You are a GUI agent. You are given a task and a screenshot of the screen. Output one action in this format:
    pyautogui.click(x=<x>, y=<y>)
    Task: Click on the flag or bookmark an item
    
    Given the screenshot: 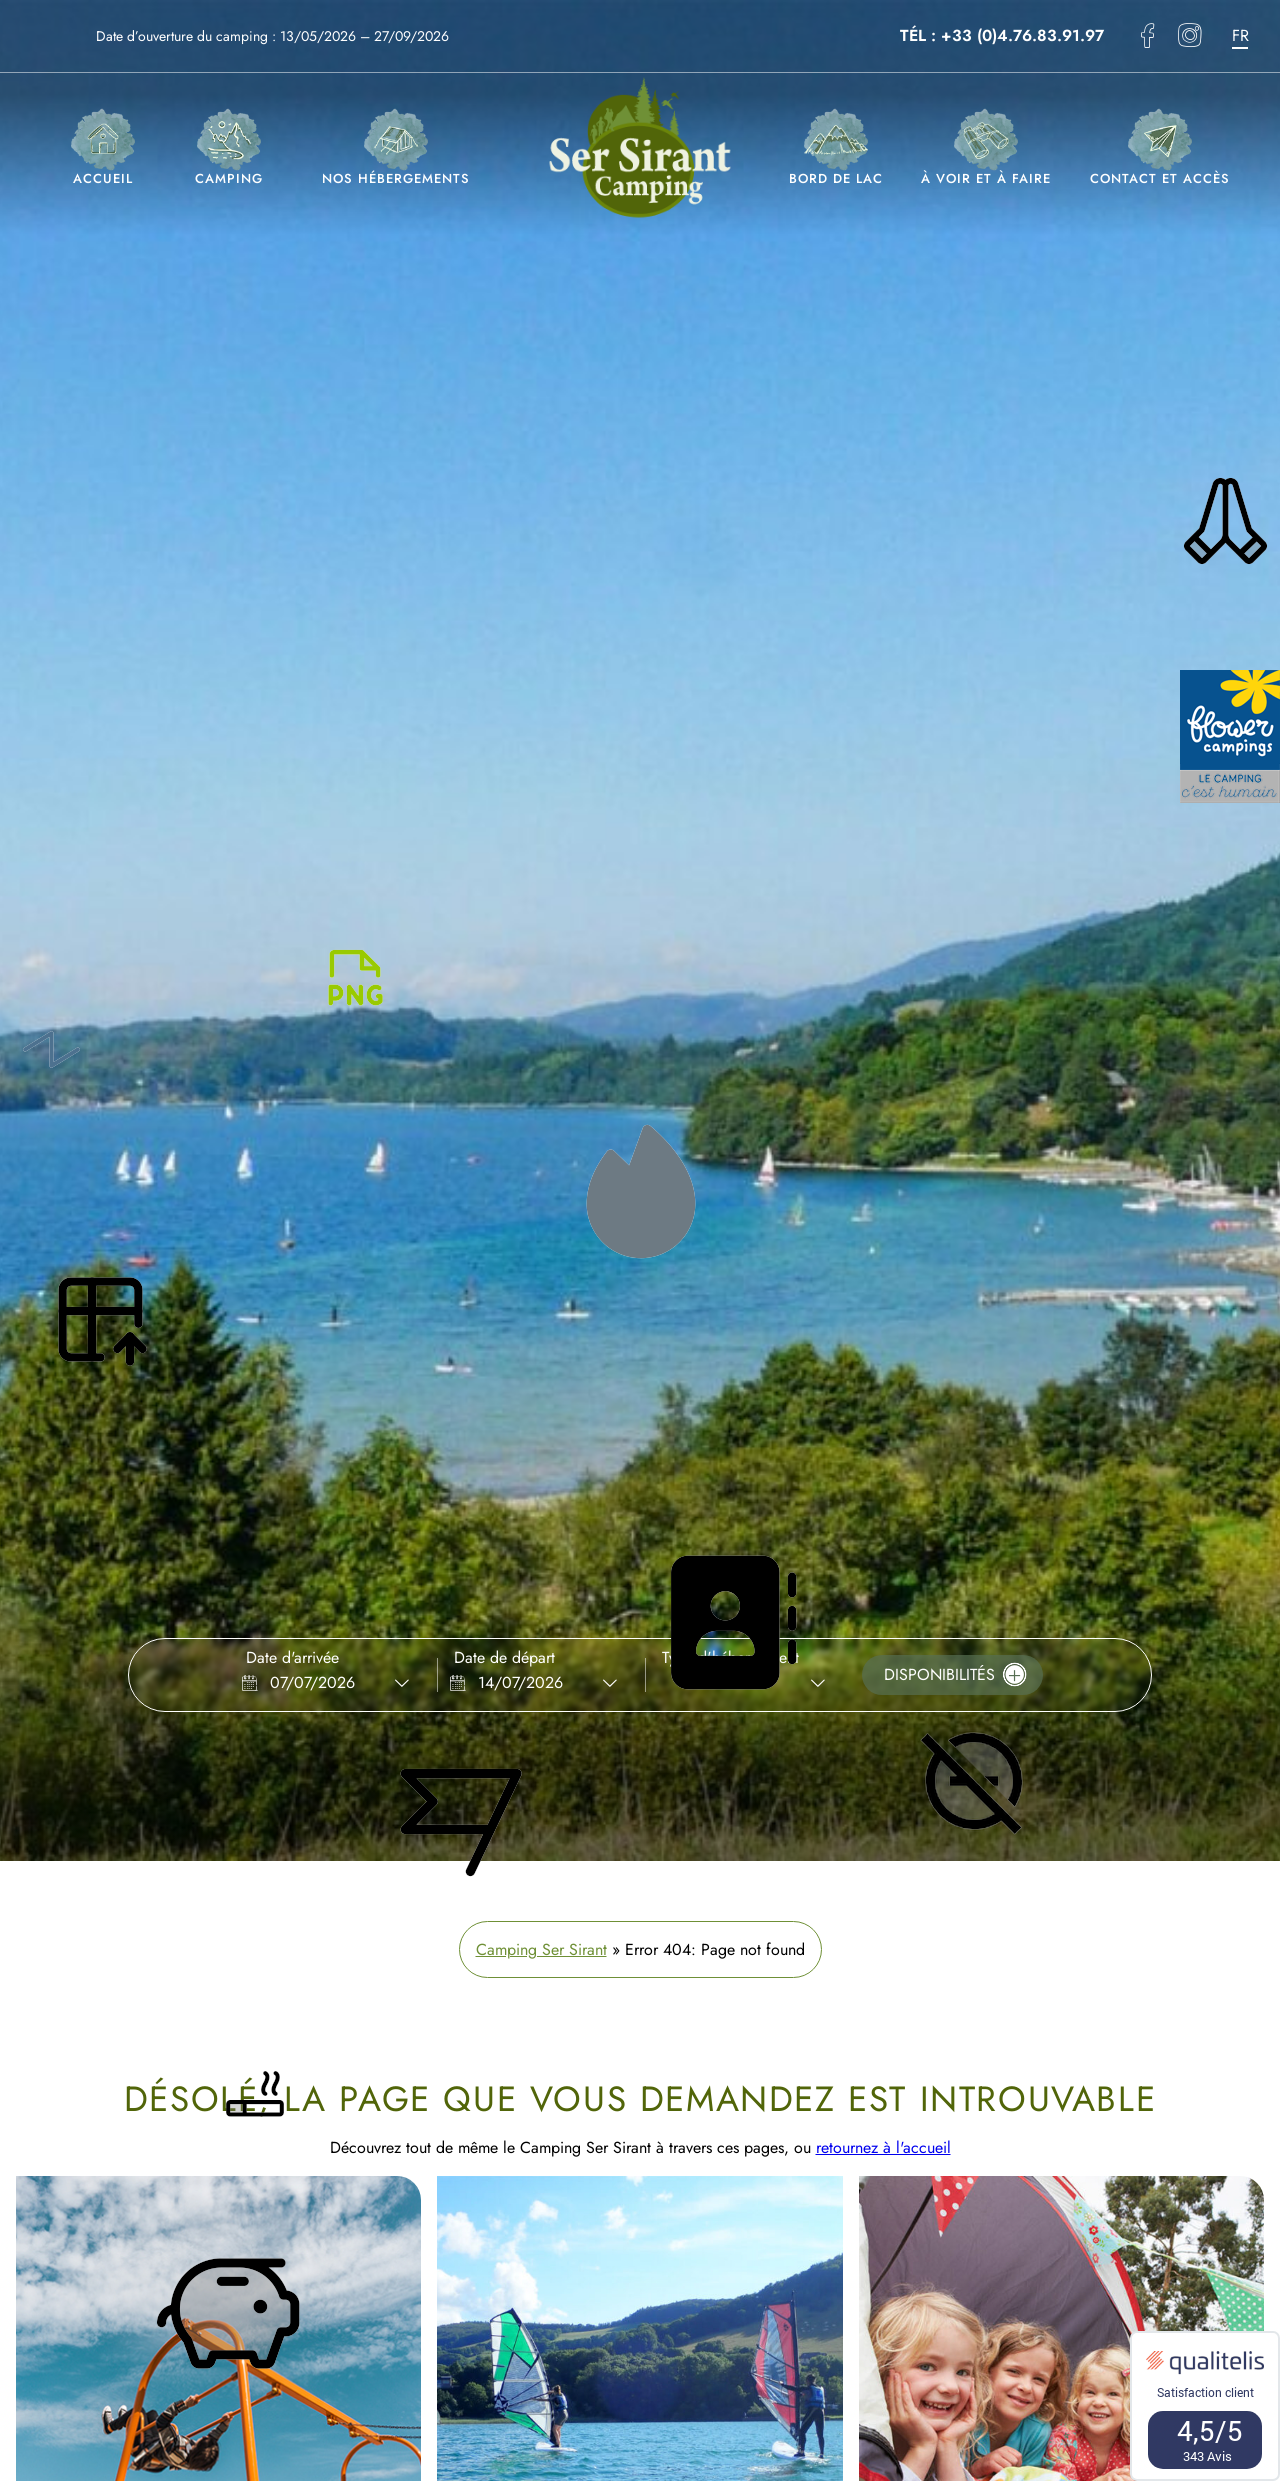 What is the action you would take?
    pyautogui.click(x=456, y=1815)
    